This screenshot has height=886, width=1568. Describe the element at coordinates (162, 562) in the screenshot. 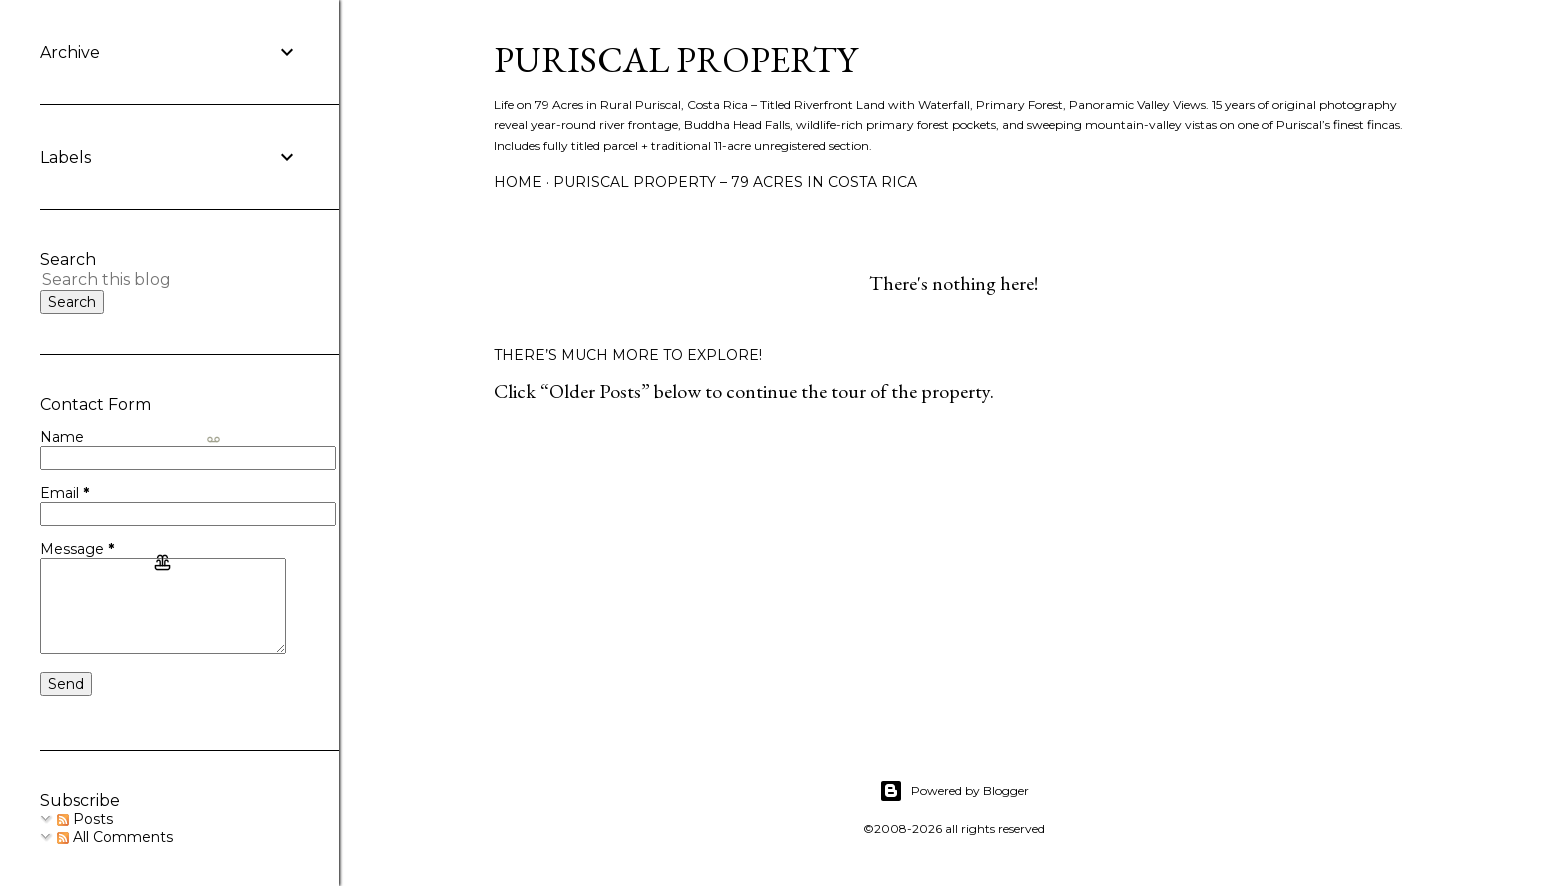

I see `locate nearby fountains or water features` at that location.